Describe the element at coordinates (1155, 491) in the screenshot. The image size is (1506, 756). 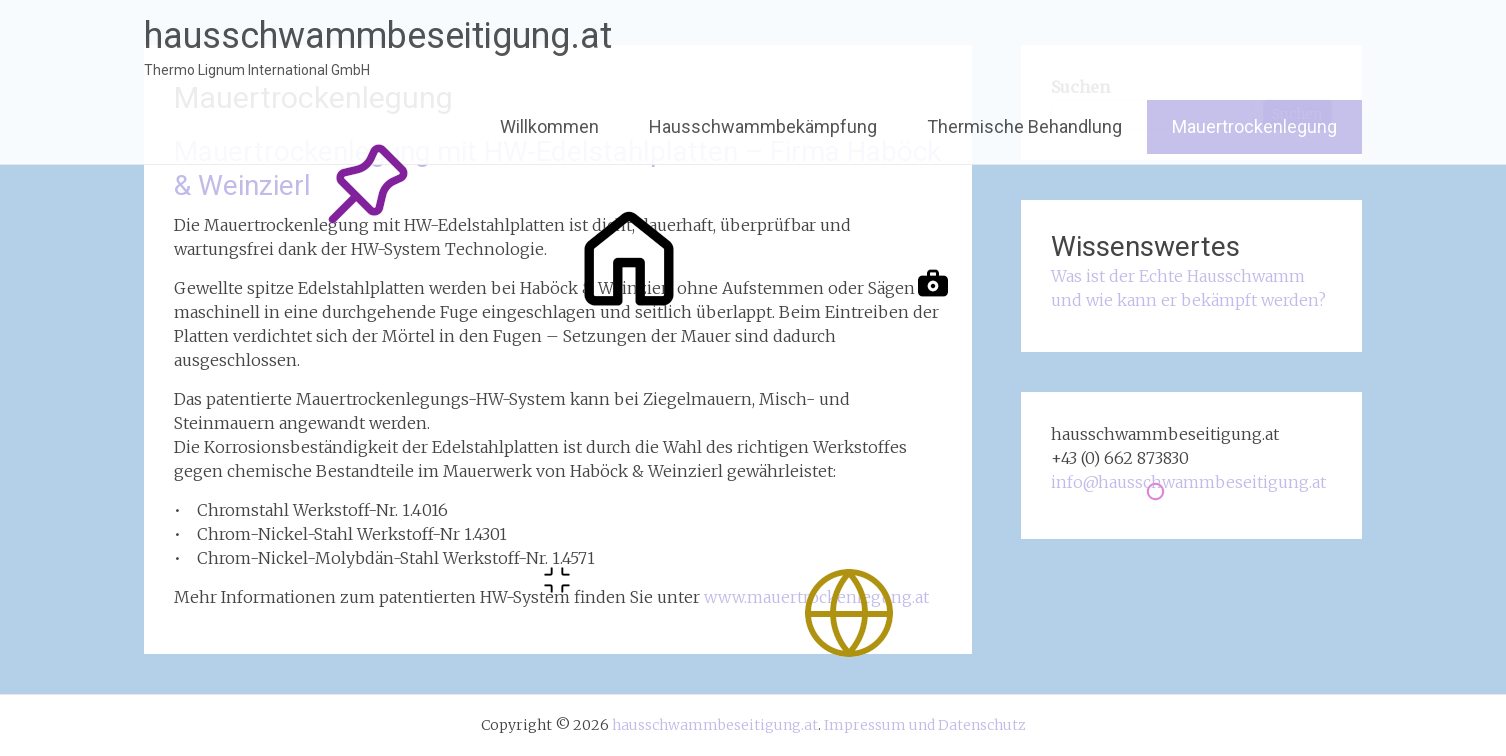
I see `indicates an unread or new item` at that location.